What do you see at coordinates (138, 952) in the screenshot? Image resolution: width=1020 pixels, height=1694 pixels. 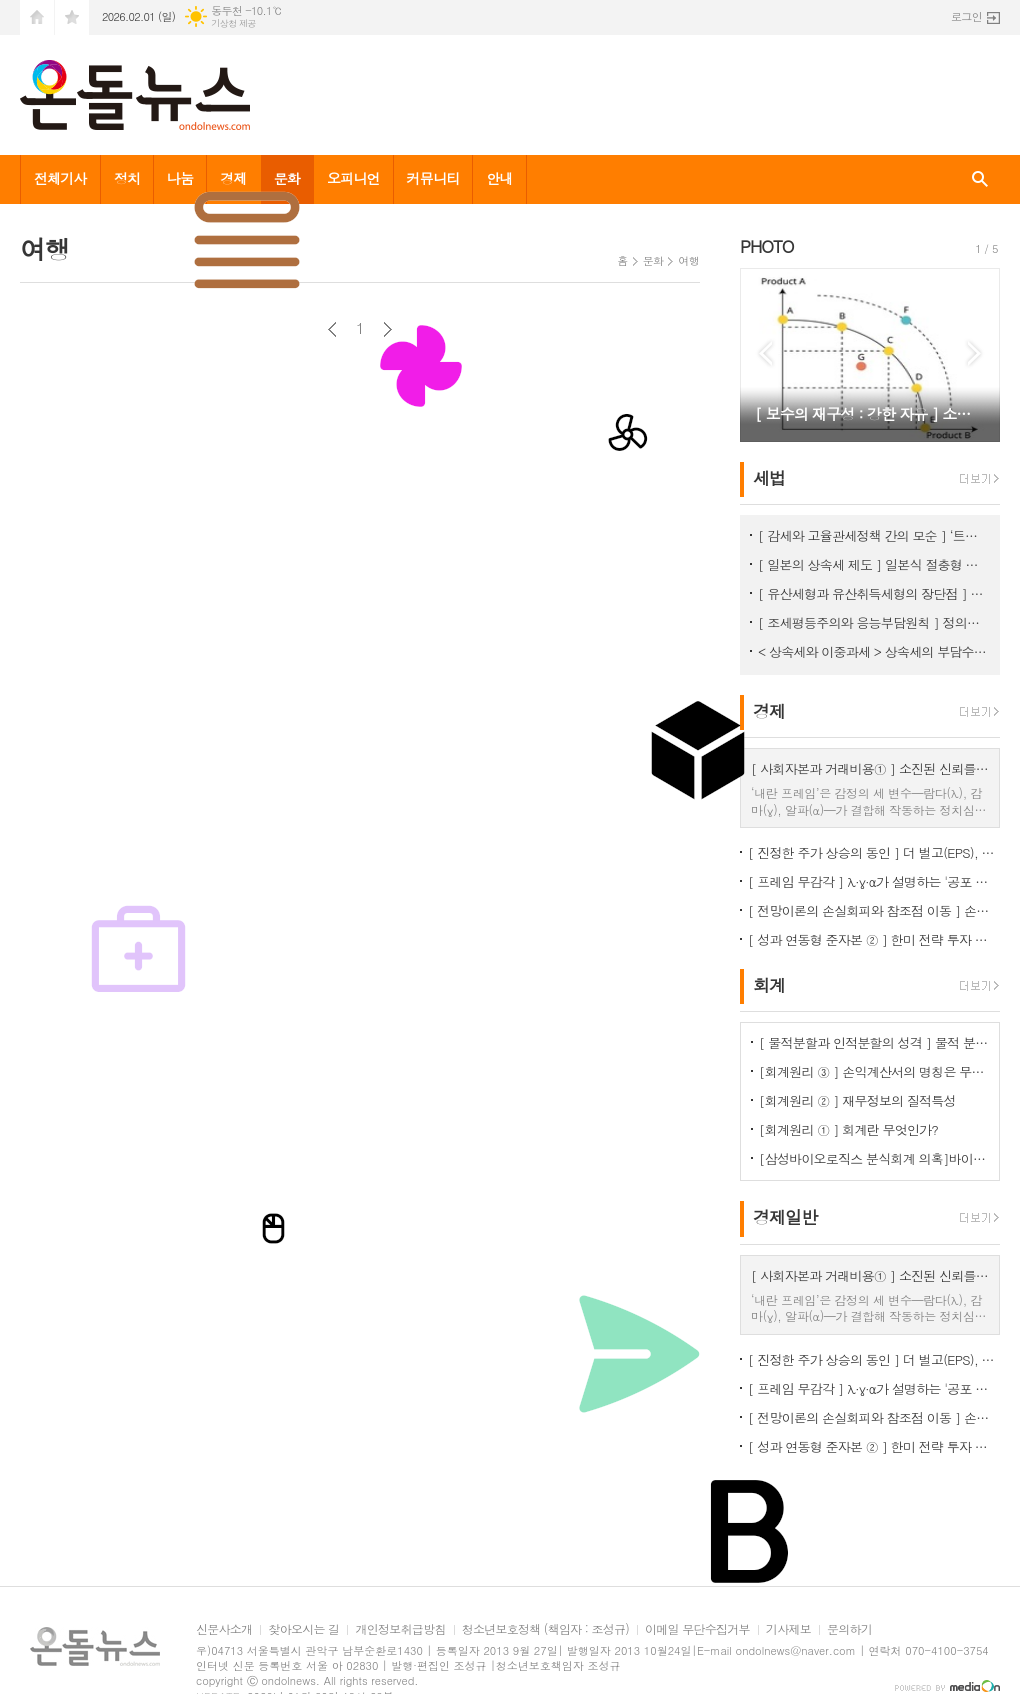 I see `access health or medical resources` at bounding box center [138, 952].